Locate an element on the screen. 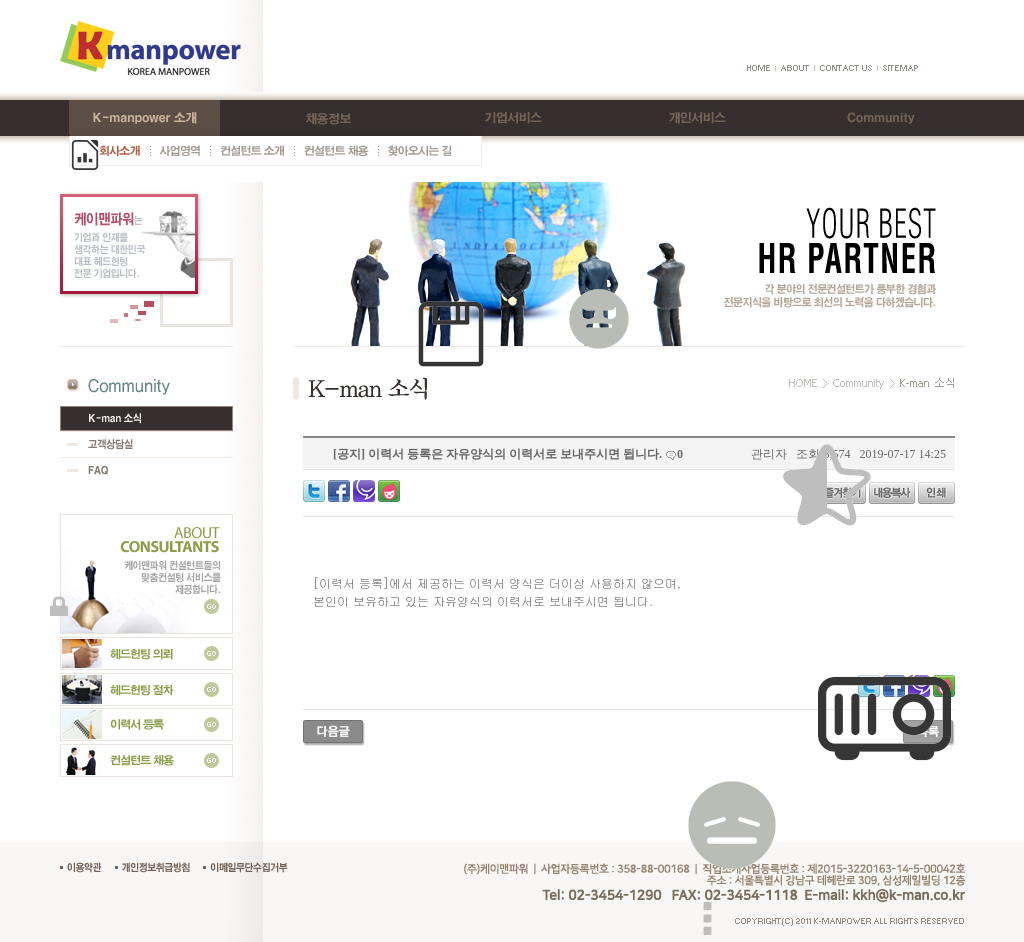 The image size is (1024, 942). indicates content is locked or protected from editing is located at coordinates (59, 607).